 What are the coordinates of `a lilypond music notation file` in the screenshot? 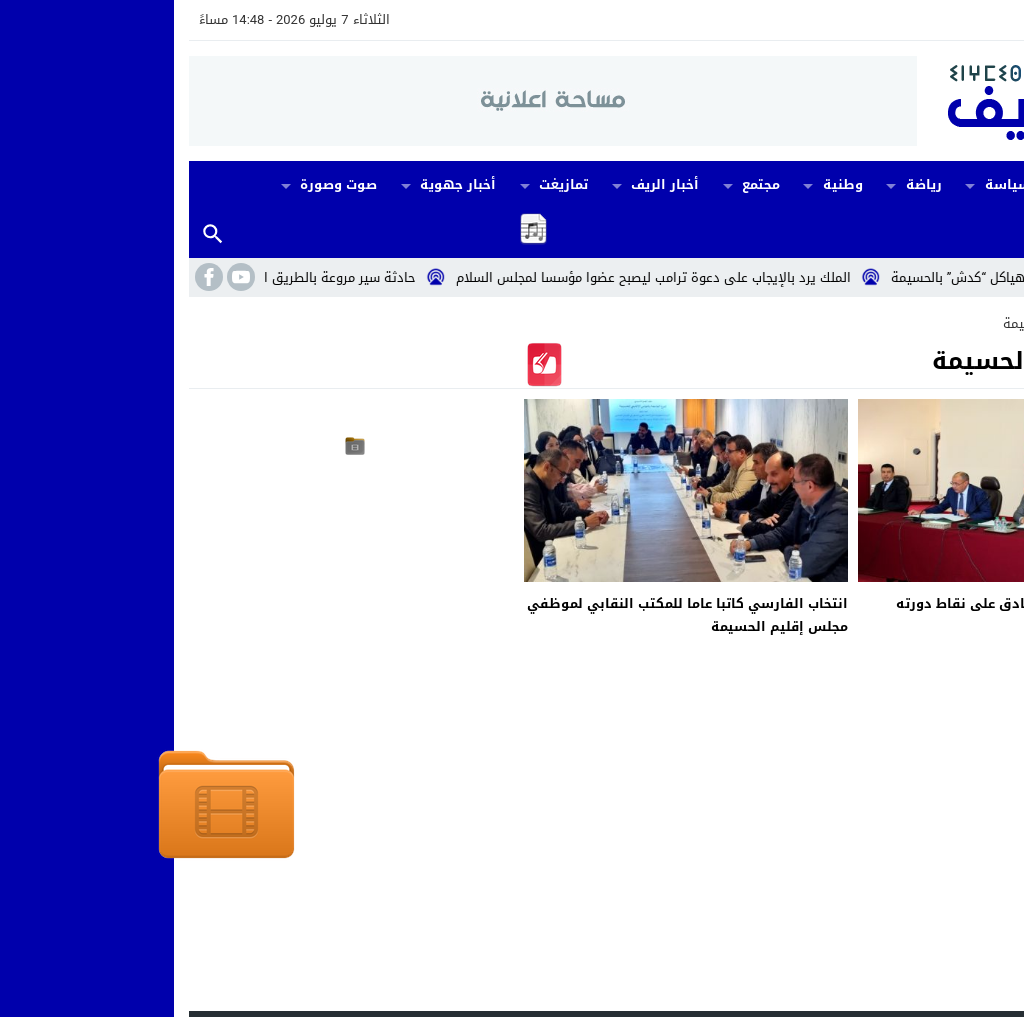 It's located at (533, 228).